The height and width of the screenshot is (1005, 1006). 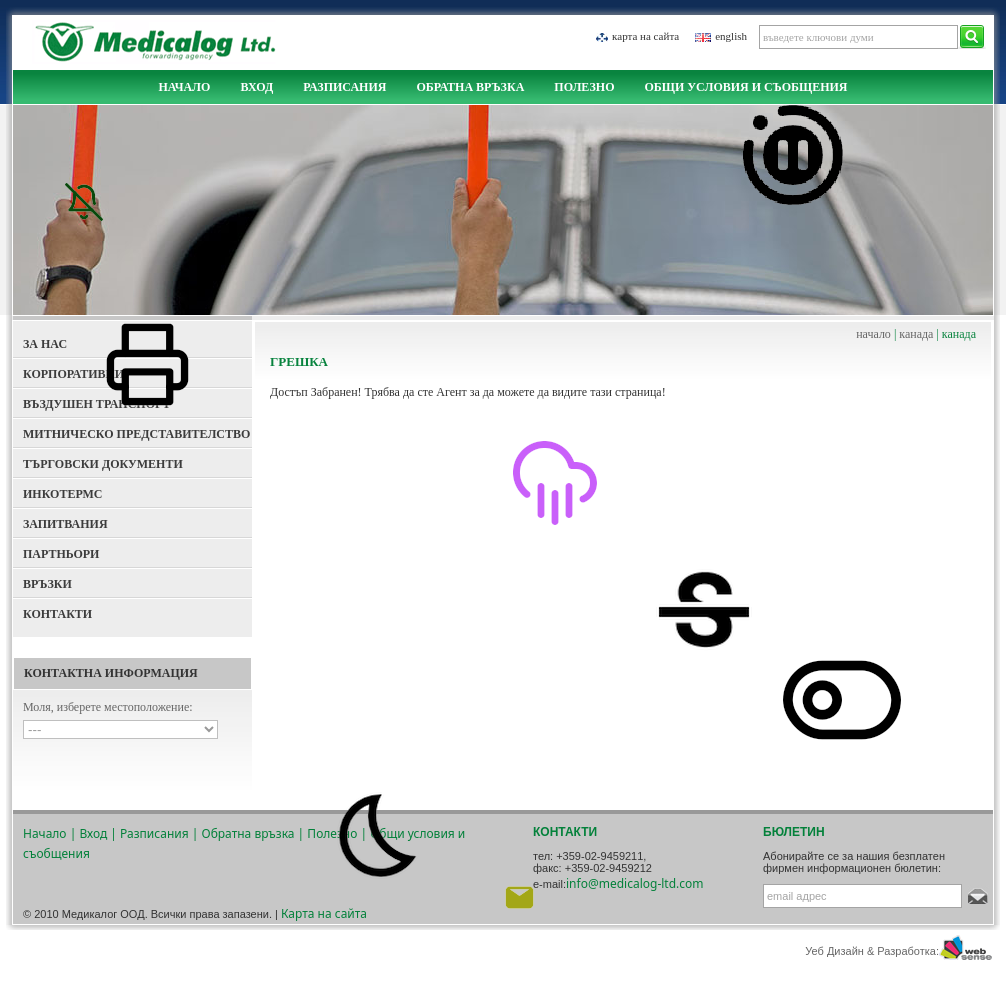 What do you see at coordinates (842, 700) in the screenshot?
I see `toggle switch in off position` at bounding box center [842, 700].